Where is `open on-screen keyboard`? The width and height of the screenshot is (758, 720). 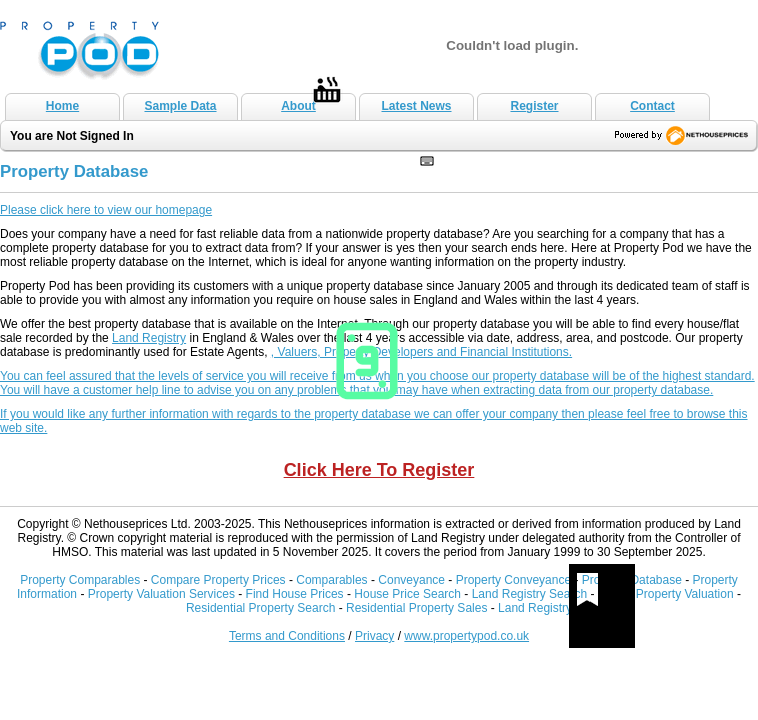 open on-screen keyboard is located at coordinates (427, 161).